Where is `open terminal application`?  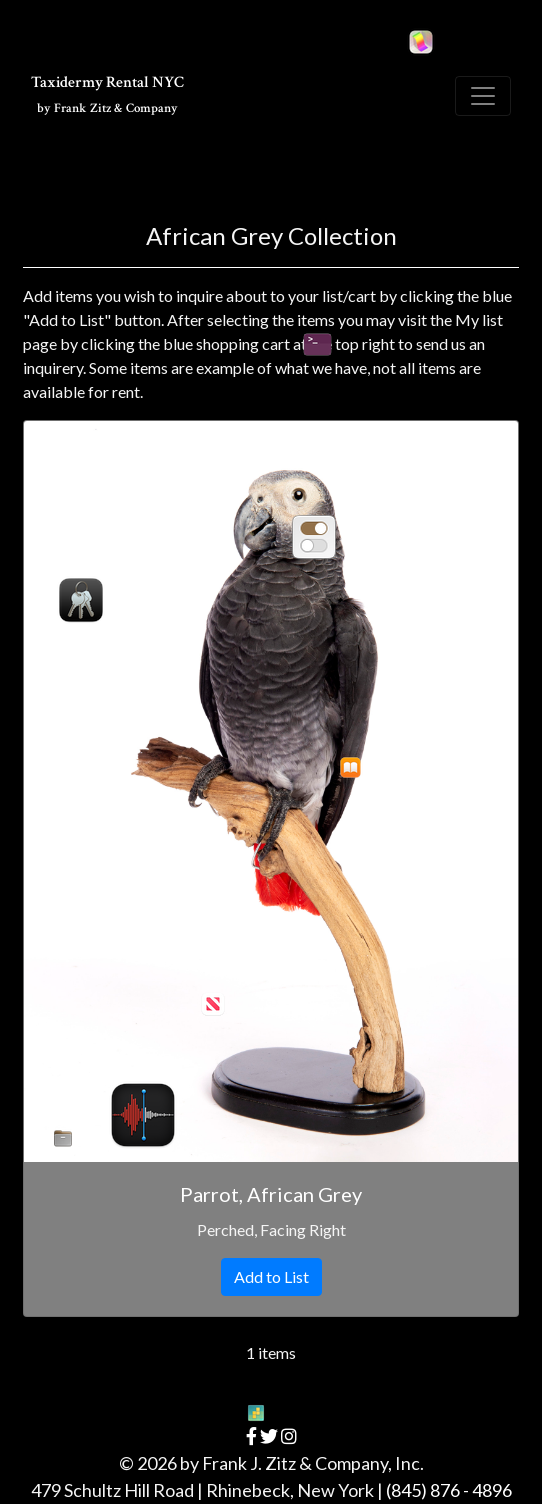
open terminal application is located at coordinates (317, 344).